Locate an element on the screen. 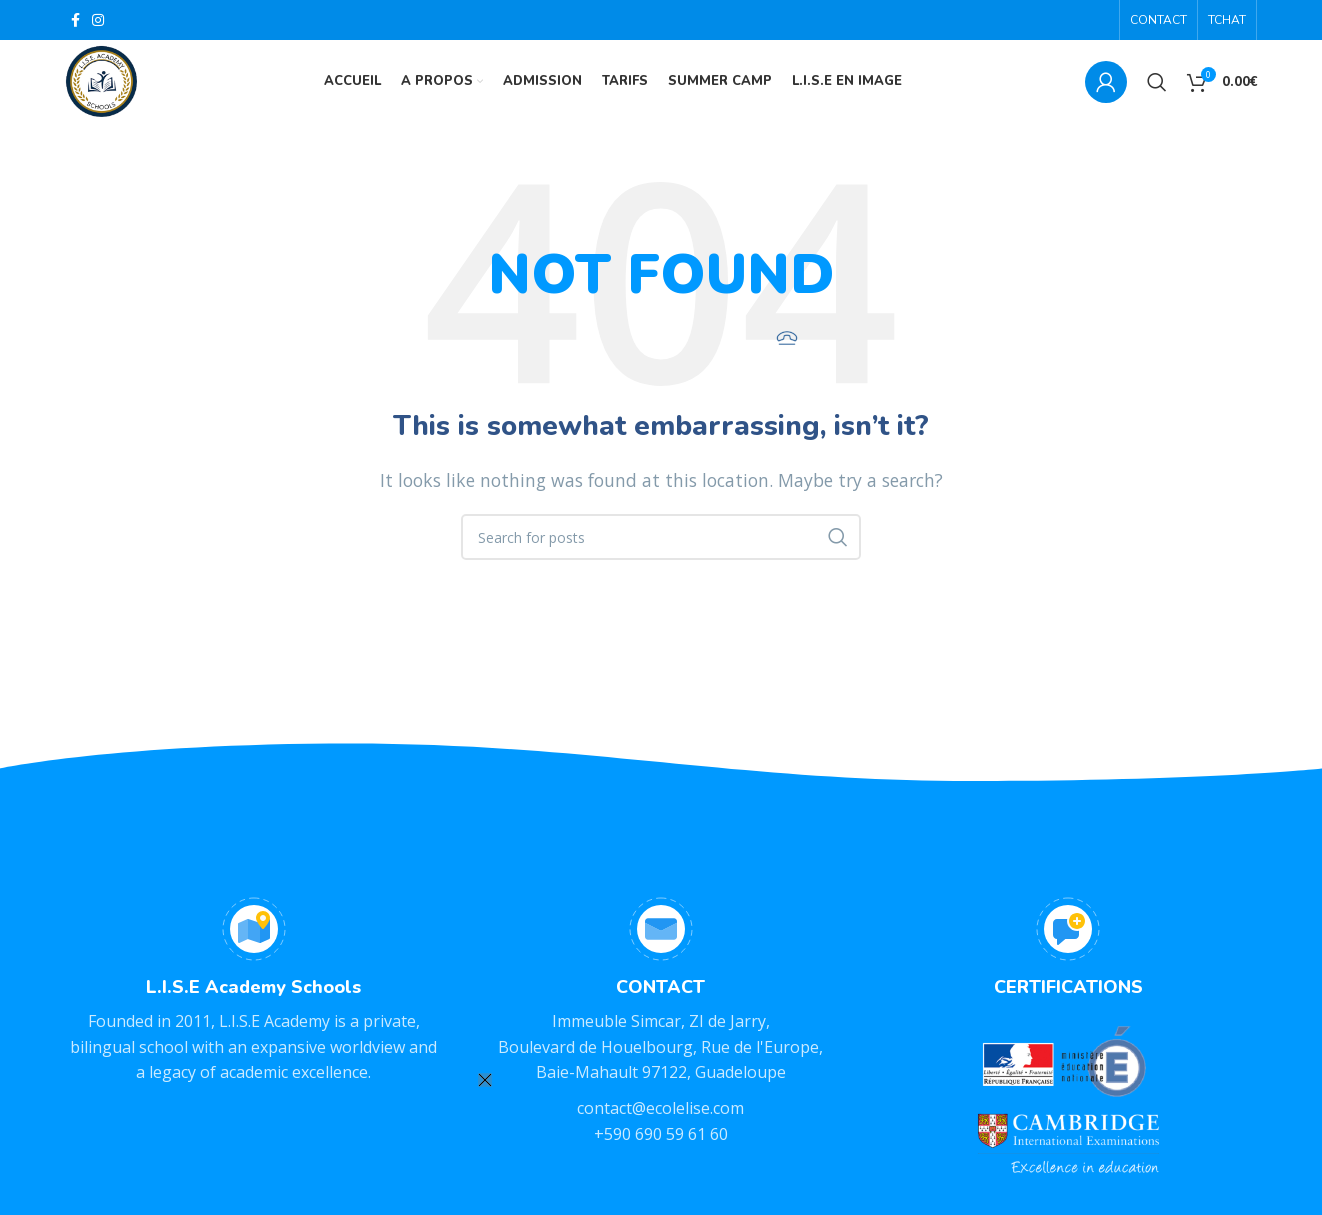  close the current window or dialog is located at coordinates (485, 1080).